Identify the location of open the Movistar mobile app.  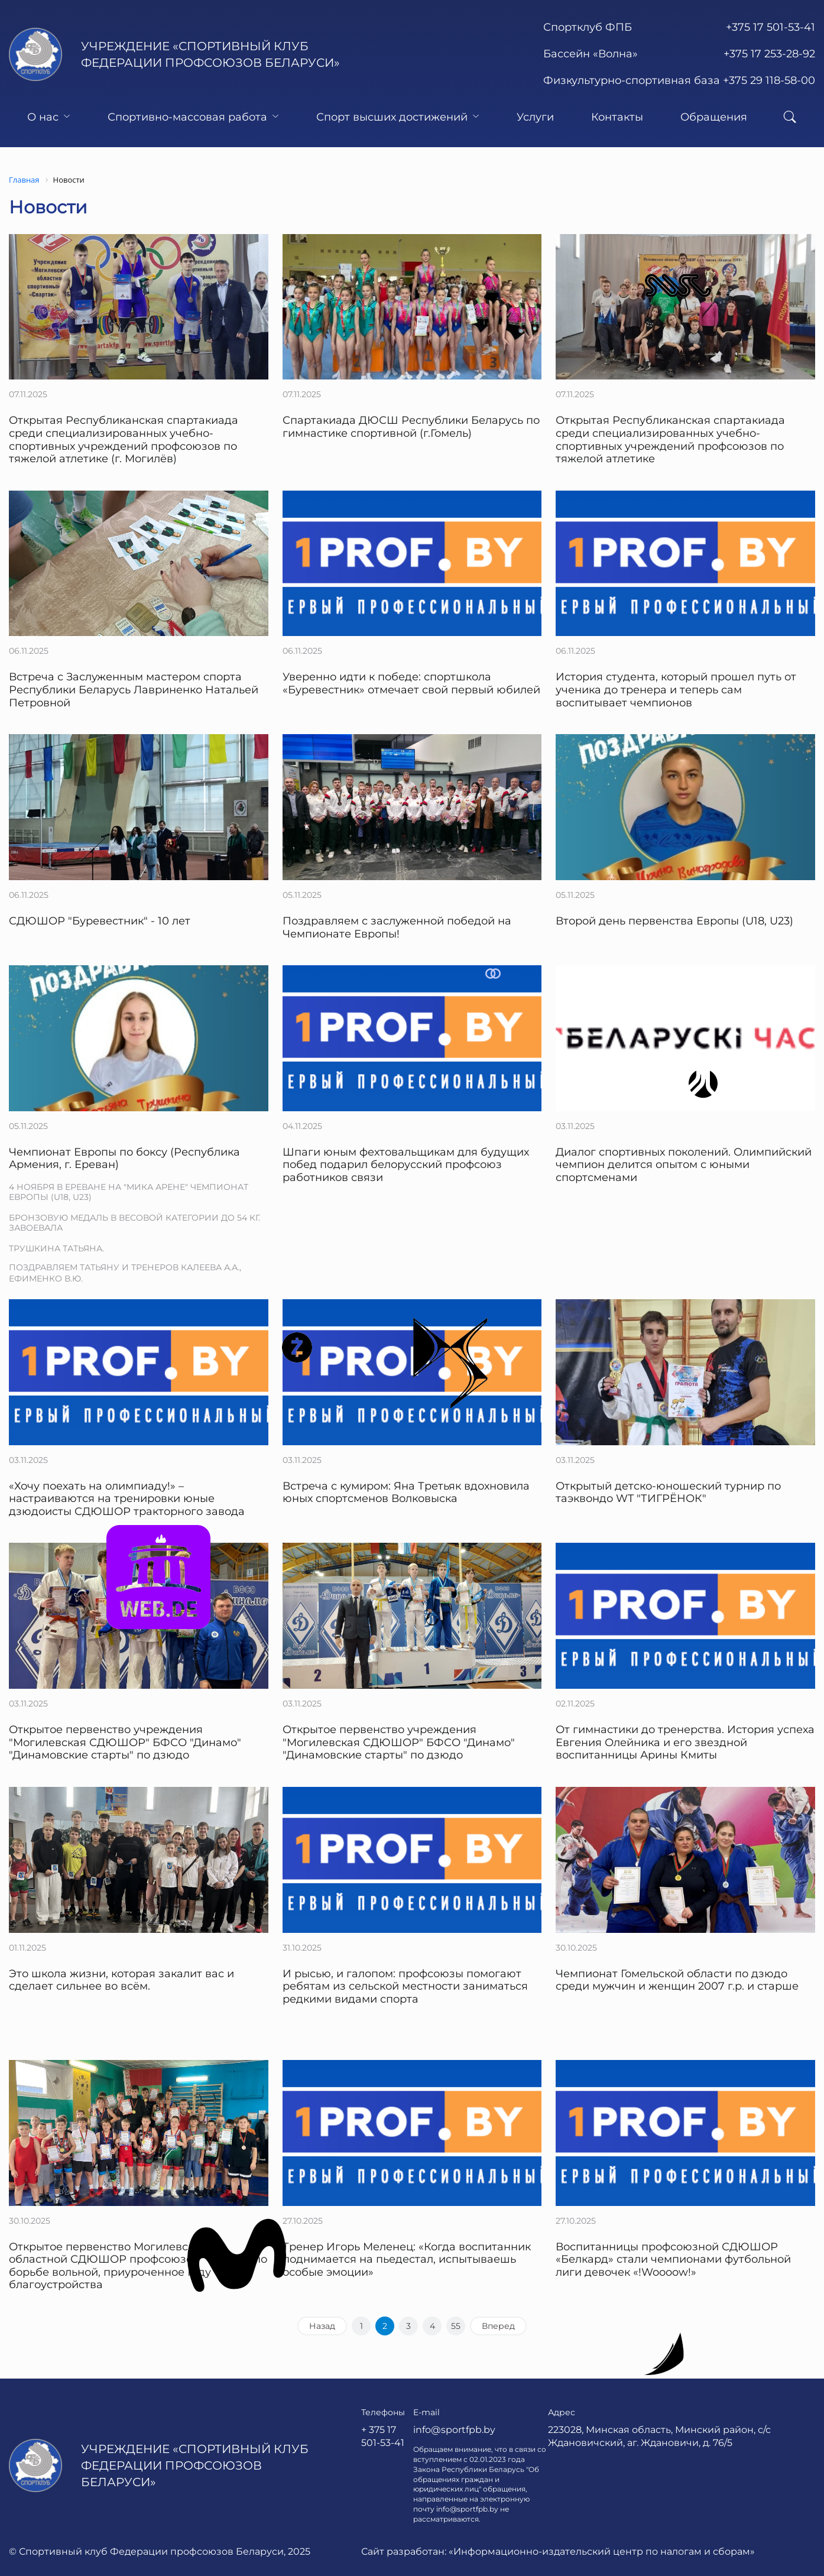
(236, 2255).